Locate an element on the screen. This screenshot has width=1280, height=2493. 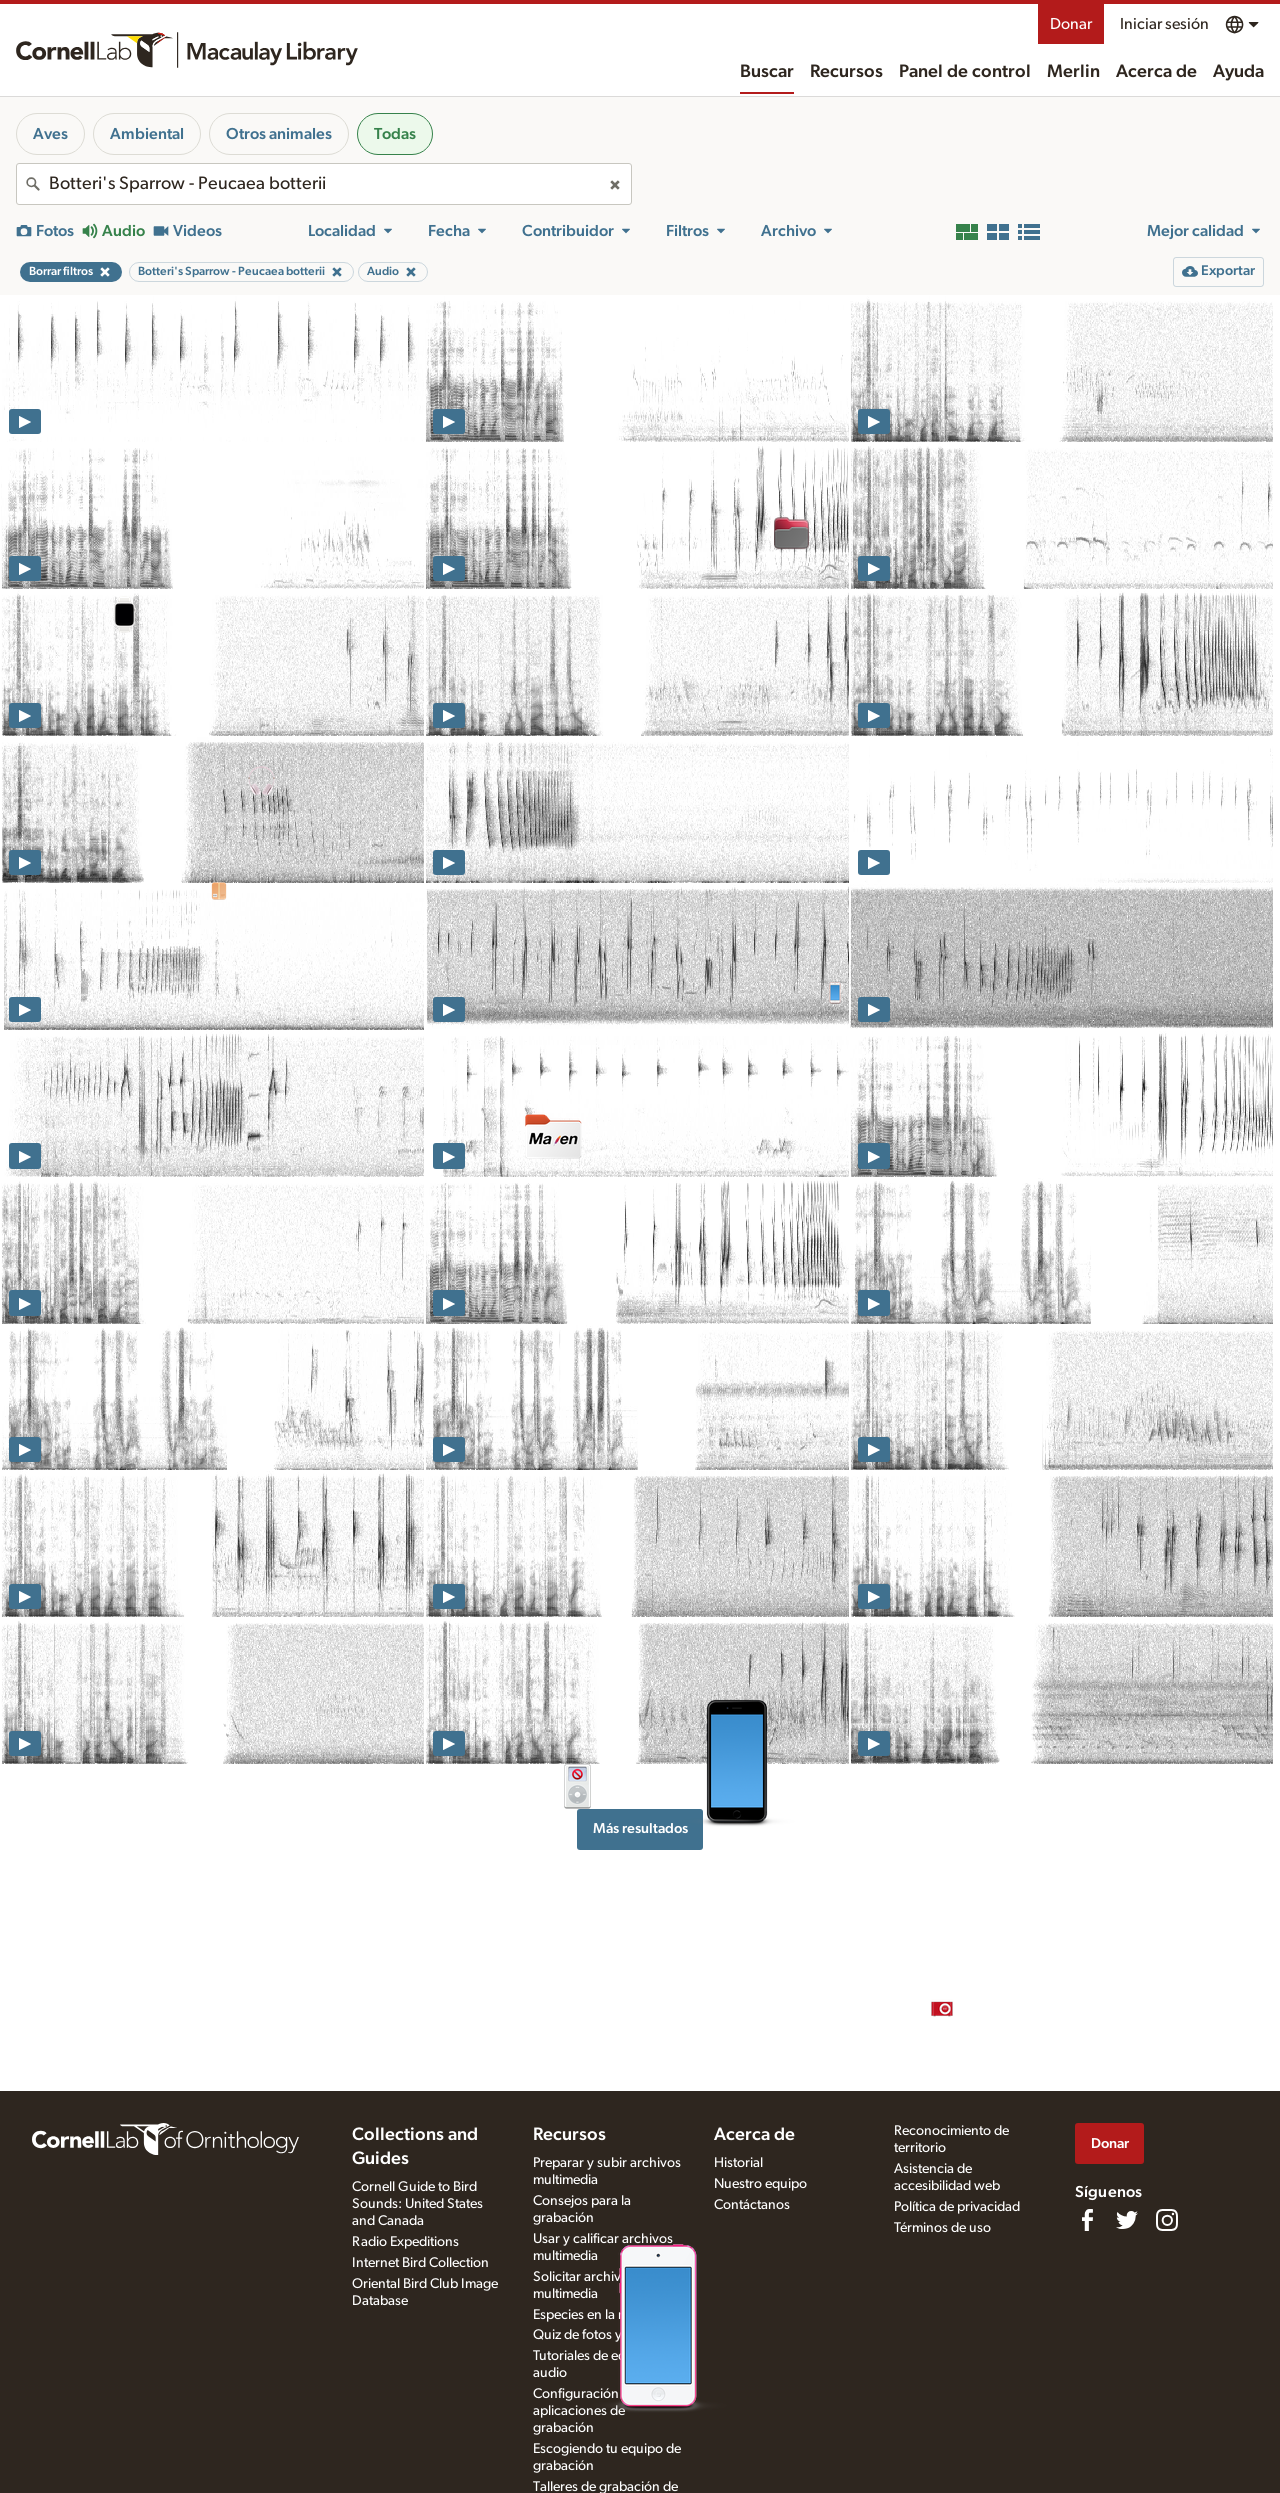
iPod shuffle device indicator is located at coordinates (942, 2005).